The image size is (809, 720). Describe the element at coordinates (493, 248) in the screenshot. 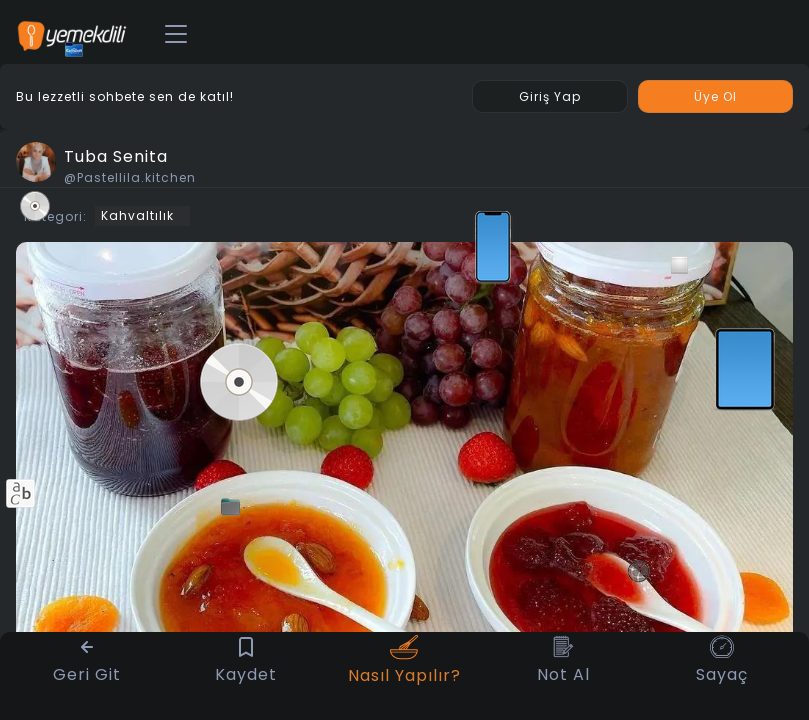

I see `iPhone 12 device icon` at that location.